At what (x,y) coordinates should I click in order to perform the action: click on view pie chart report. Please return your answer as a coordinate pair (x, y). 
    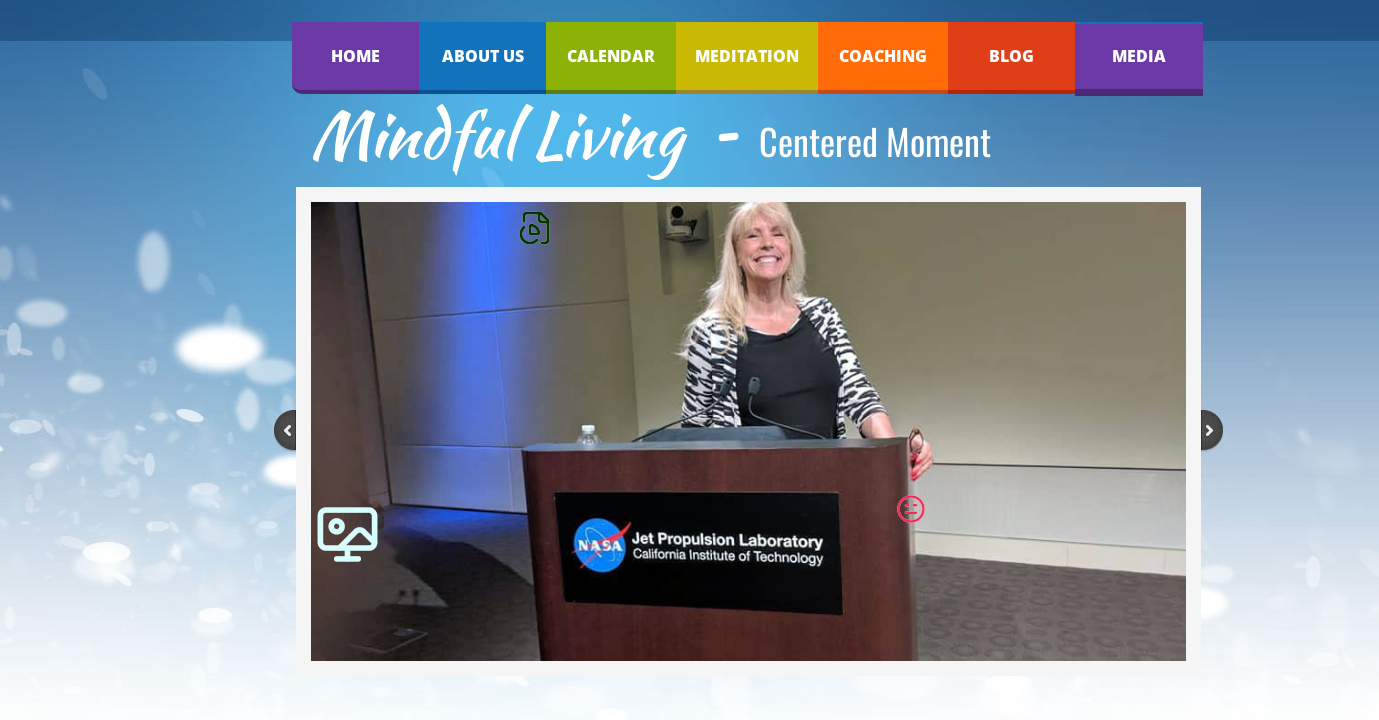
    Looking at the image, I should click on (536, 228).